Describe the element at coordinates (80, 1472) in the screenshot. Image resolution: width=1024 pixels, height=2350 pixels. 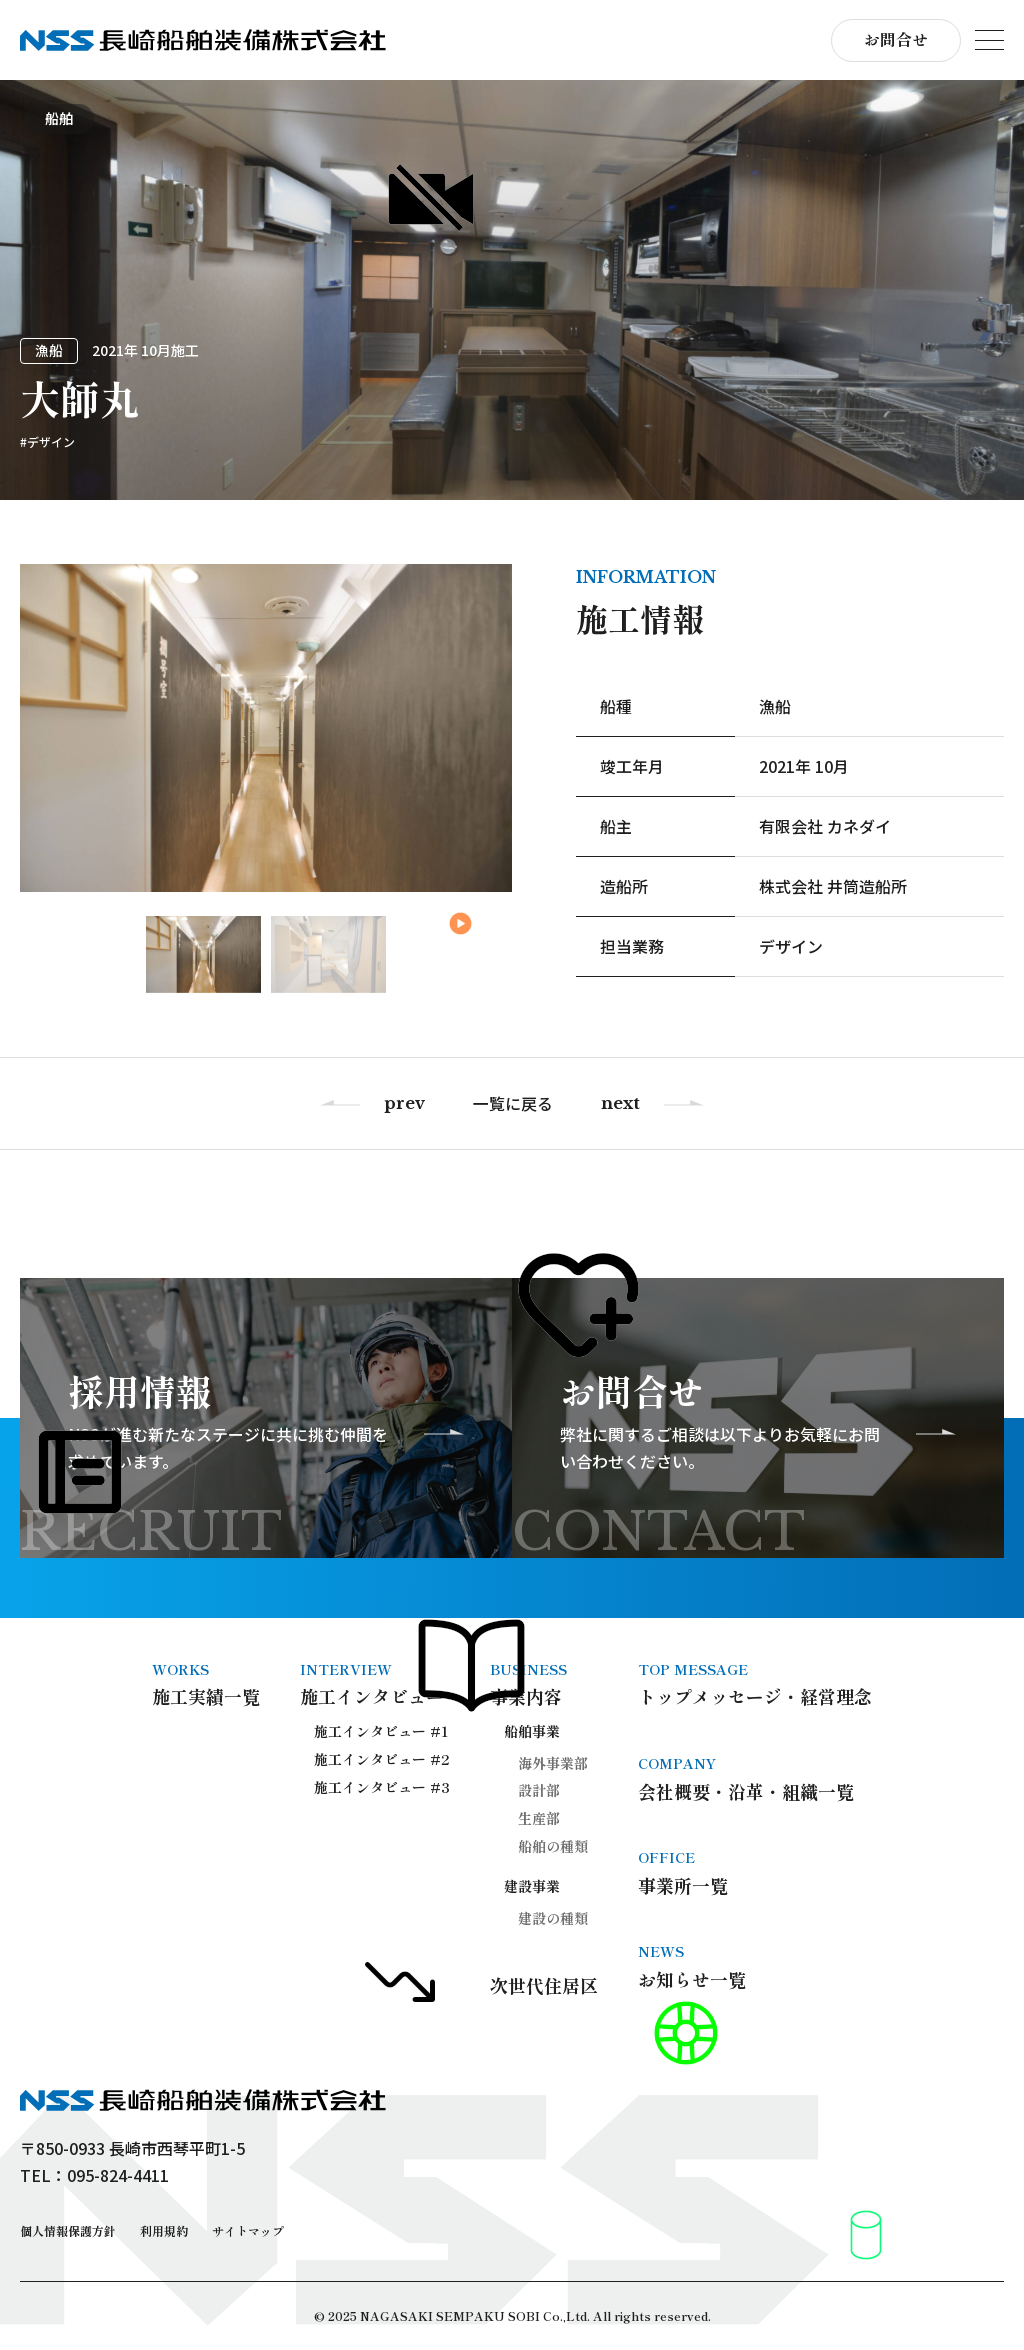
I see `open notes or notebook` at that location.